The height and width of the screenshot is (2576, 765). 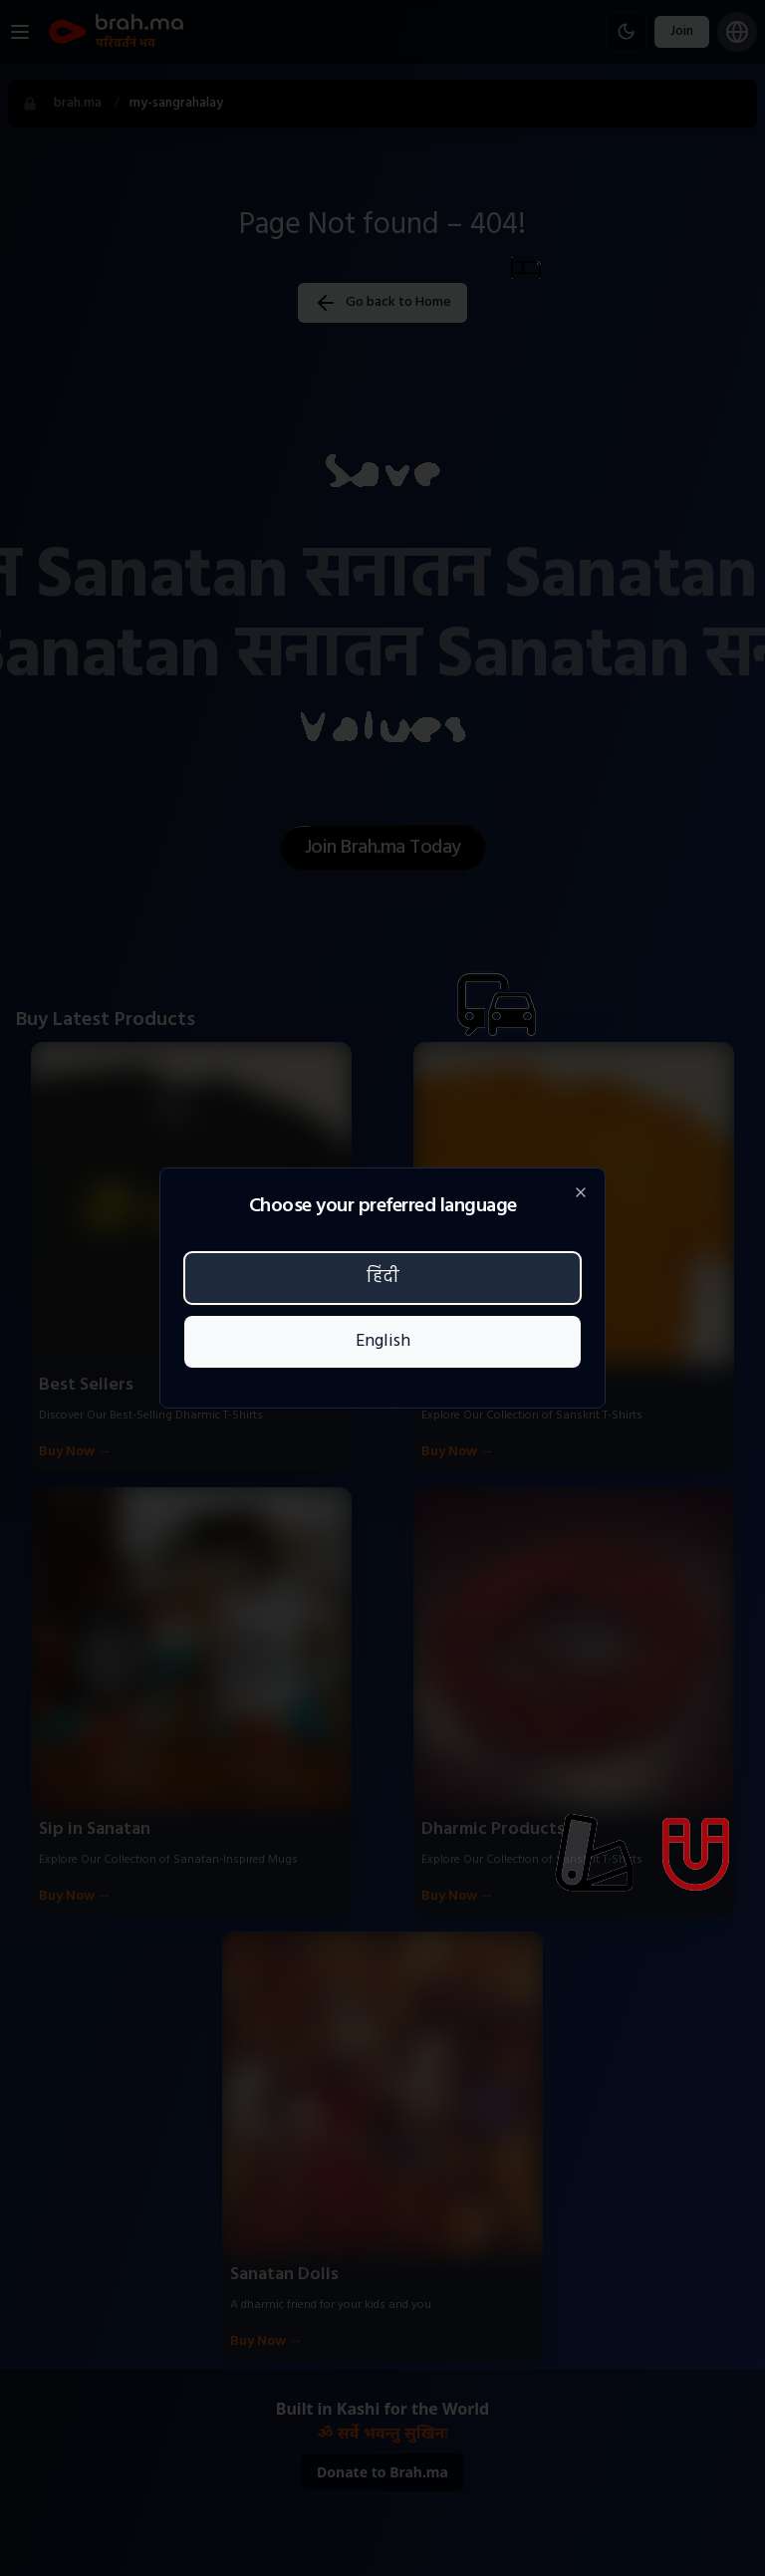 What do you see at coordinates (695, 1851) in the screenshot?
I see `activate magnetic snap or alignment tool` at bounding box center [695, 1851].